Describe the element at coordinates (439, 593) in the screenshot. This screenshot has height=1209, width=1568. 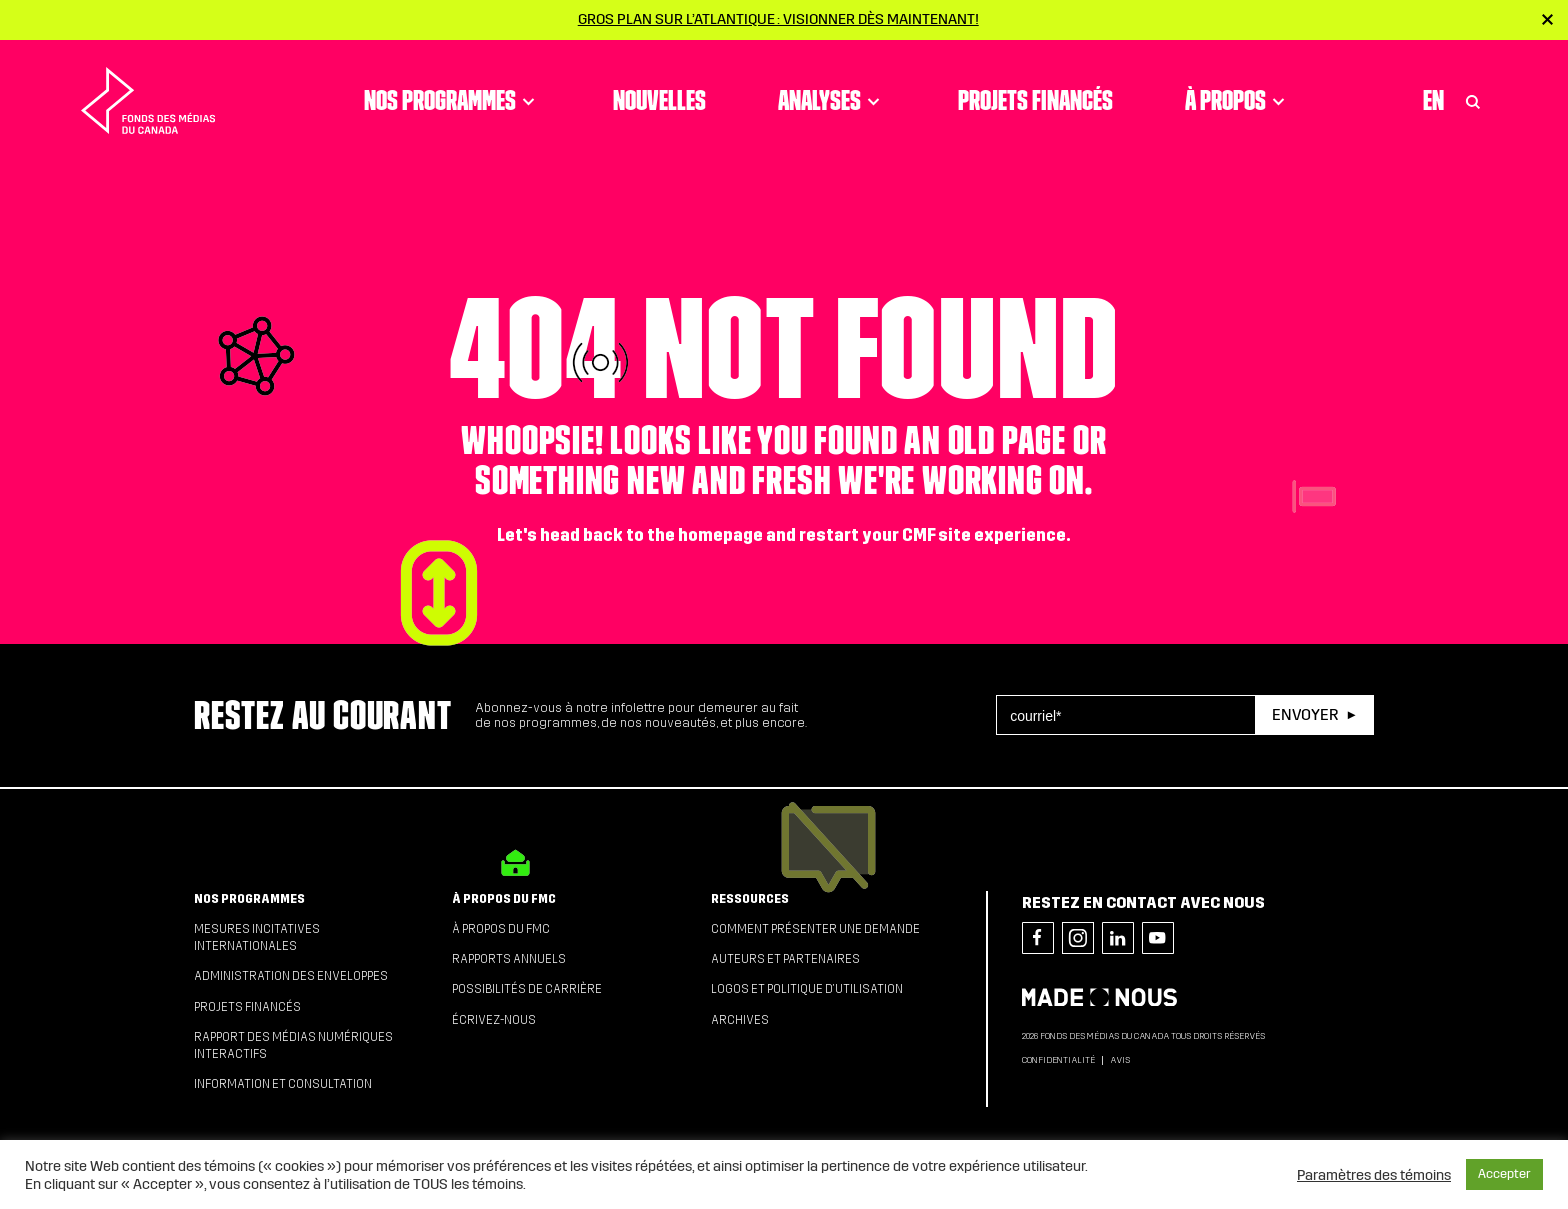
I see `scroll up or down on the page` at that location.